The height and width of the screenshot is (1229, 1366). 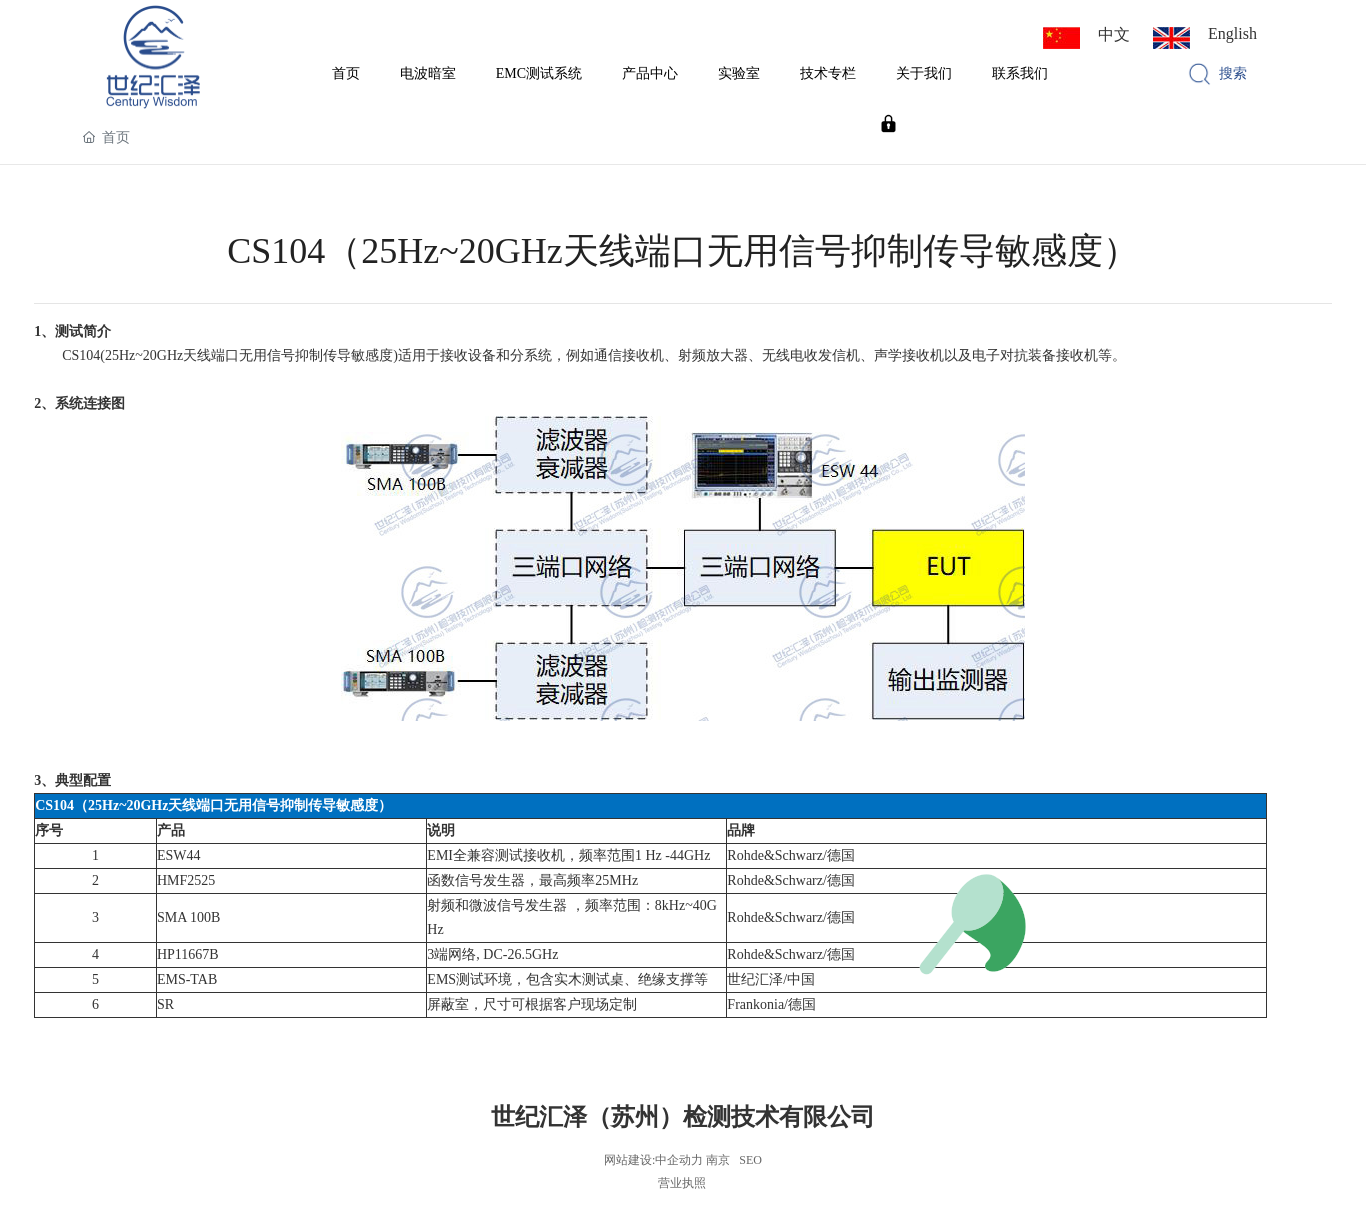 I want to click on discord bug hunter badge indicating a user who finds and reports bugs, so click(x=973, y=924).